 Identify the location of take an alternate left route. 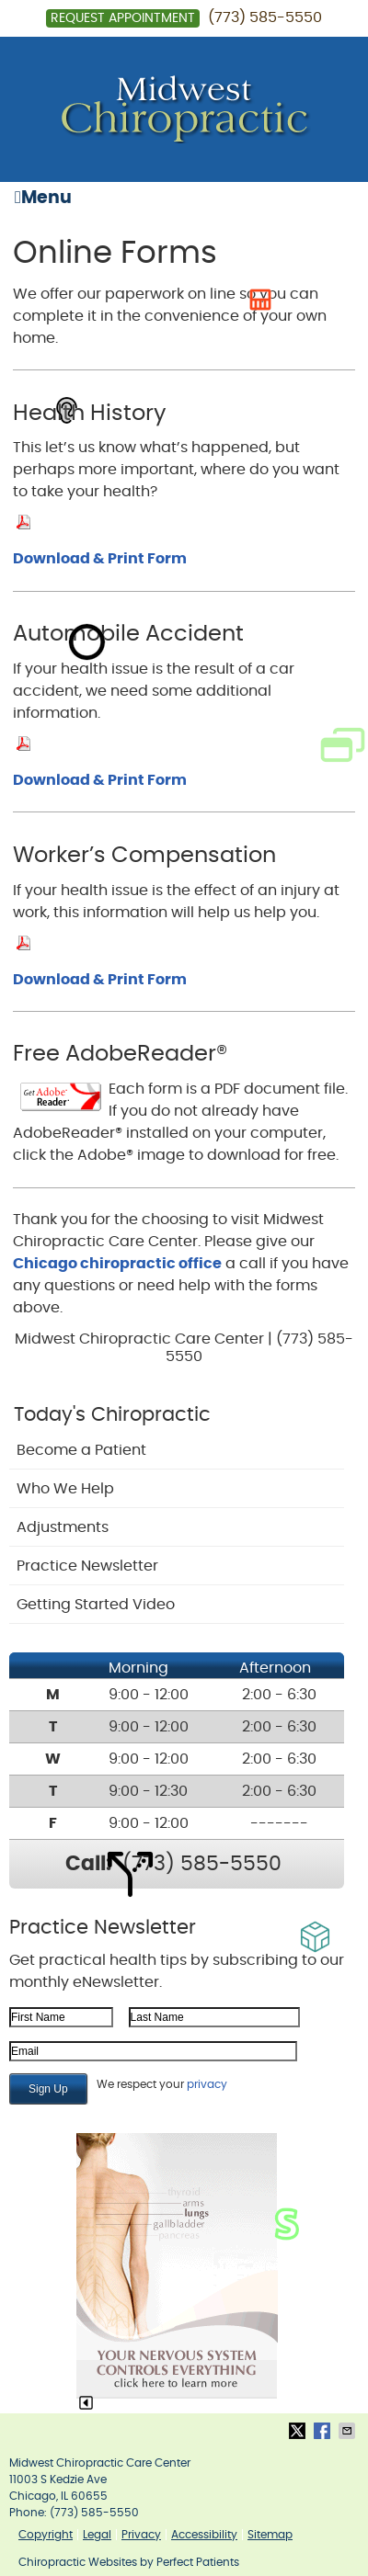
(130, 1874).